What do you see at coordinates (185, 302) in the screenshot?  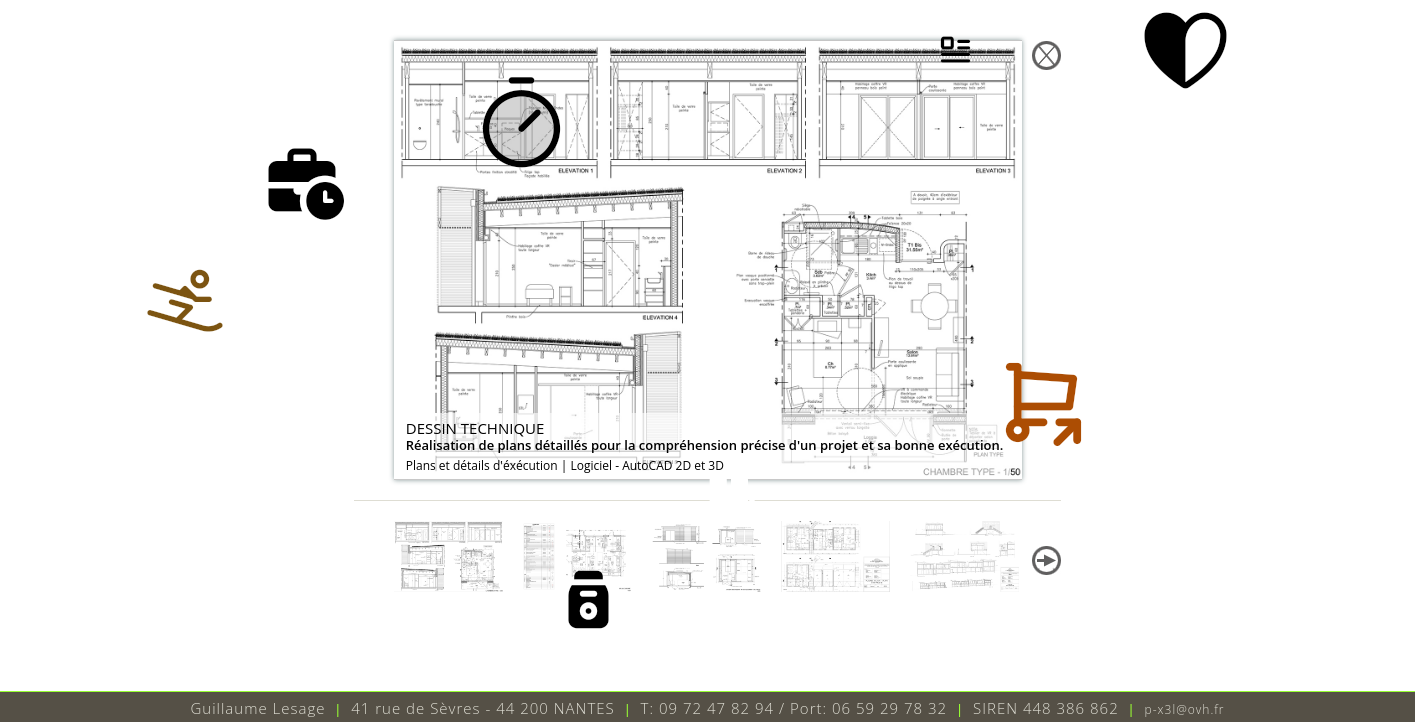 I see `access skiing or winter sports activities` at bounding box center [185, 302].